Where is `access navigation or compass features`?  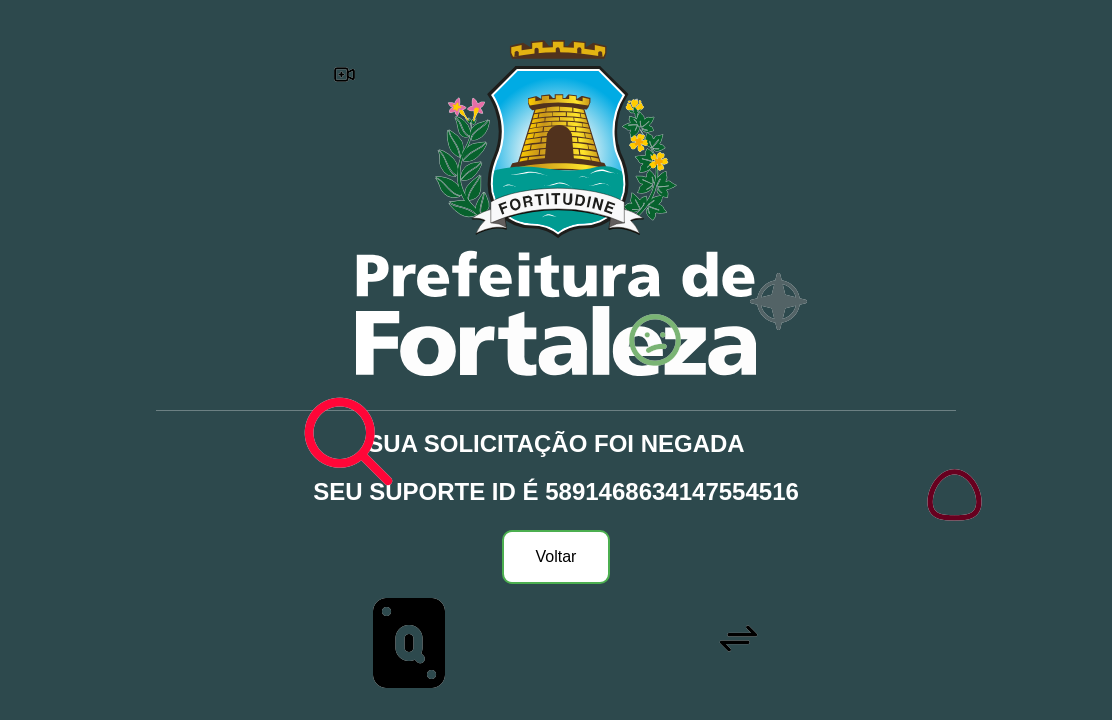
access navigation or compass features is located at coordinates (778, 301).